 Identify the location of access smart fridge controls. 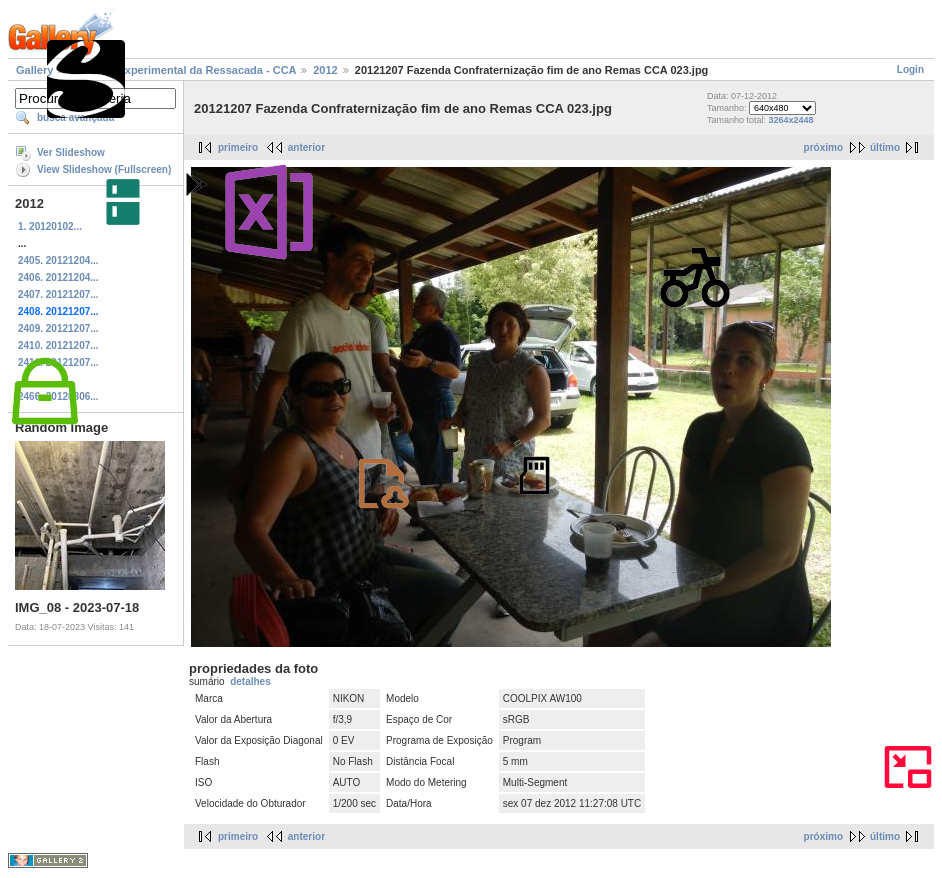
(123, 202).